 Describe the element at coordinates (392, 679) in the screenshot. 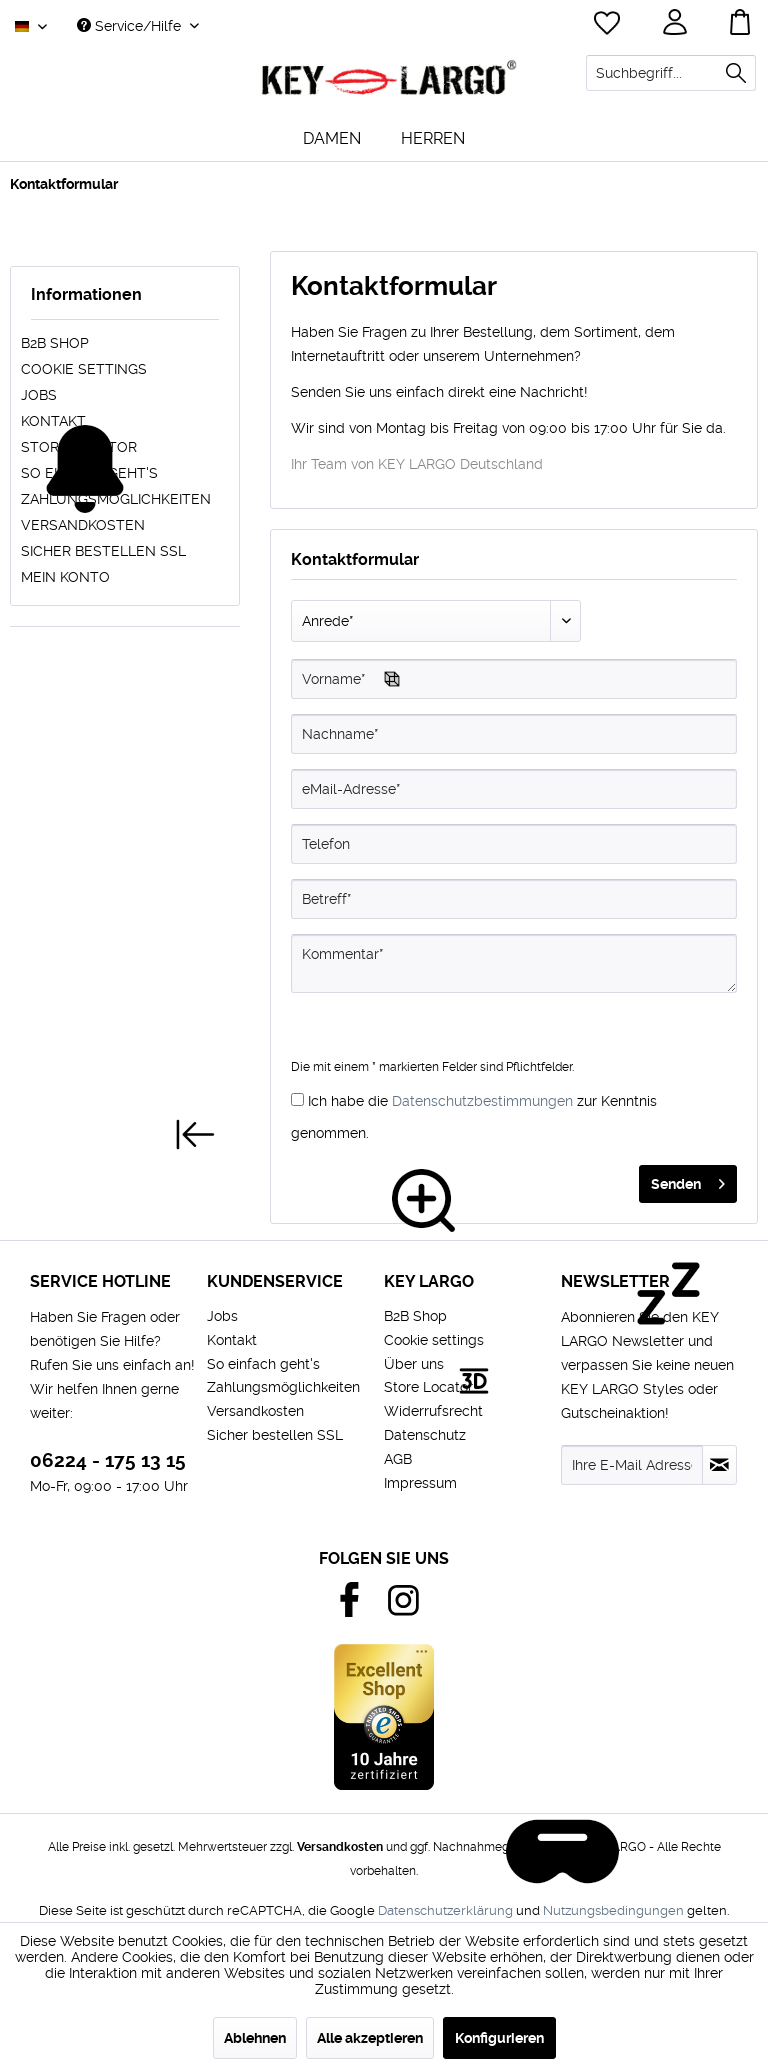

I see `view 3D model or object` at that location.